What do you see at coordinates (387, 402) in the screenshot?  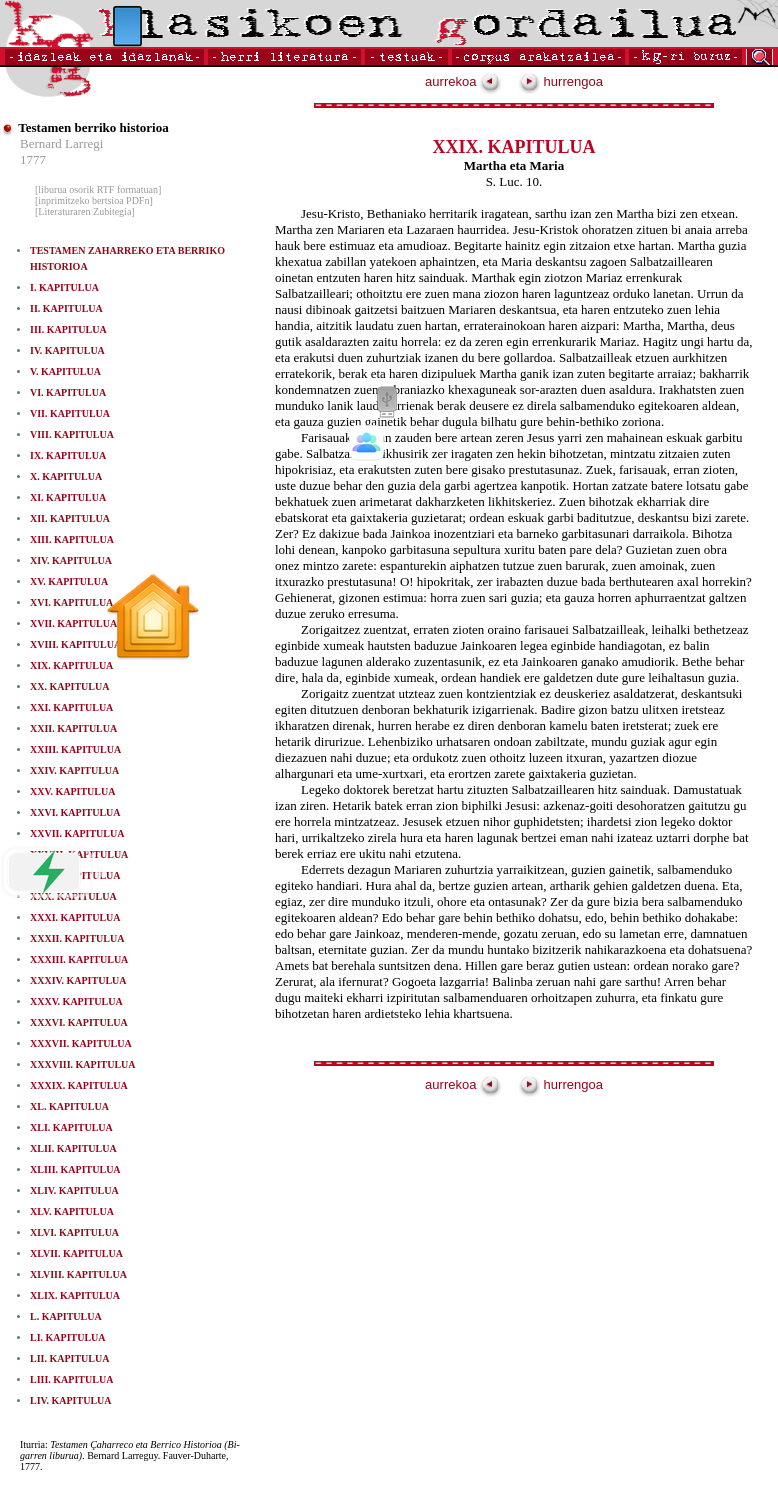 I see `removable USB storage device` at bounding box center [387, 402].